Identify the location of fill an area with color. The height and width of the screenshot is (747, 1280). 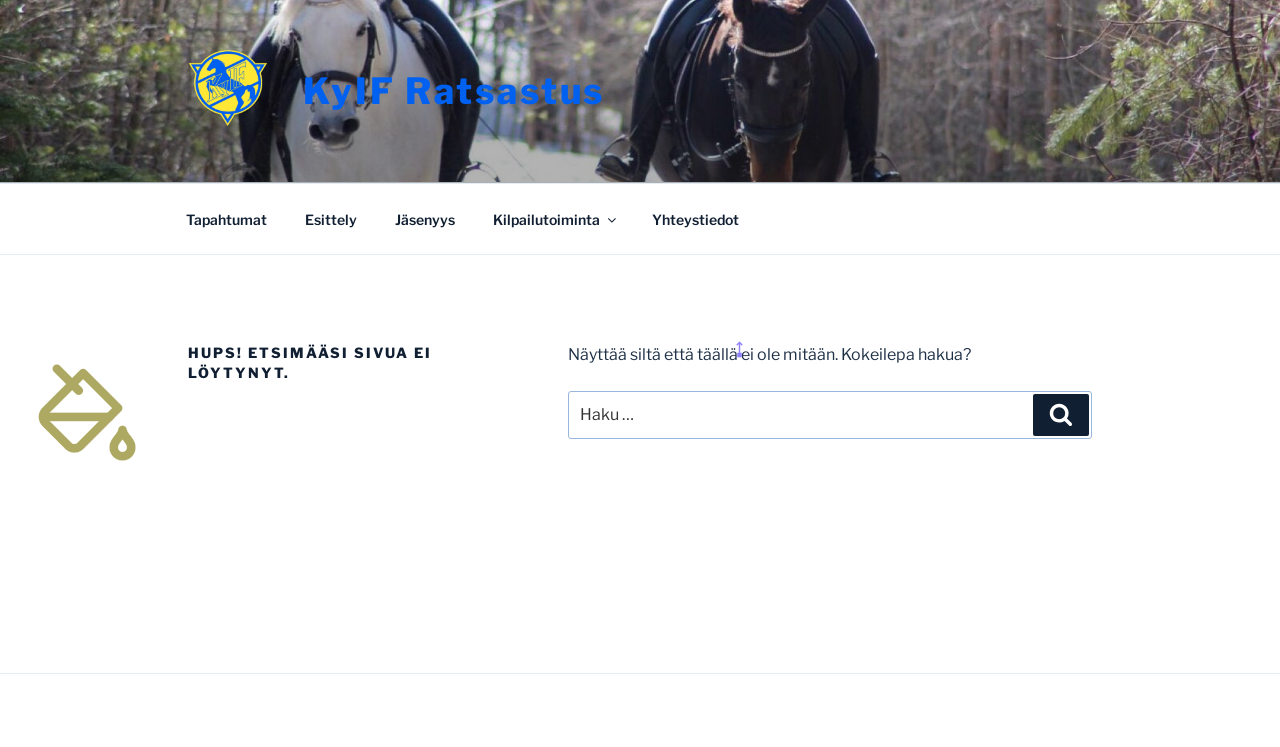
(87, 412).